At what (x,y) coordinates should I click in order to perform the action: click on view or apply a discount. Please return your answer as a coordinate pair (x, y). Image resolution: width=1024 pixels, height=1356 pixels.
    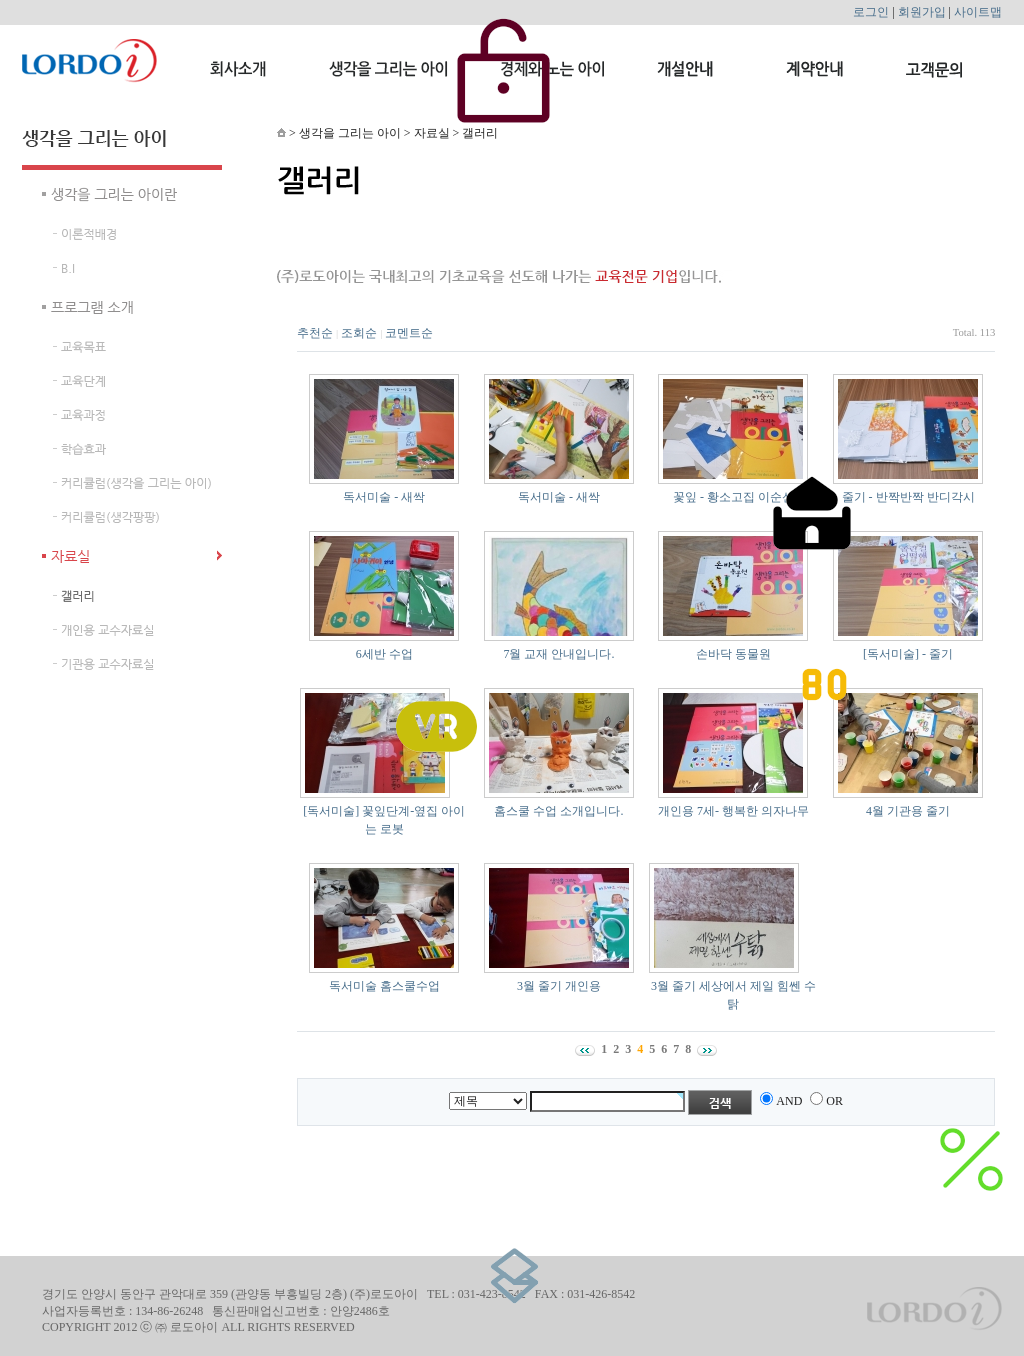
    Looking at the image, I should click on (971, 1159).